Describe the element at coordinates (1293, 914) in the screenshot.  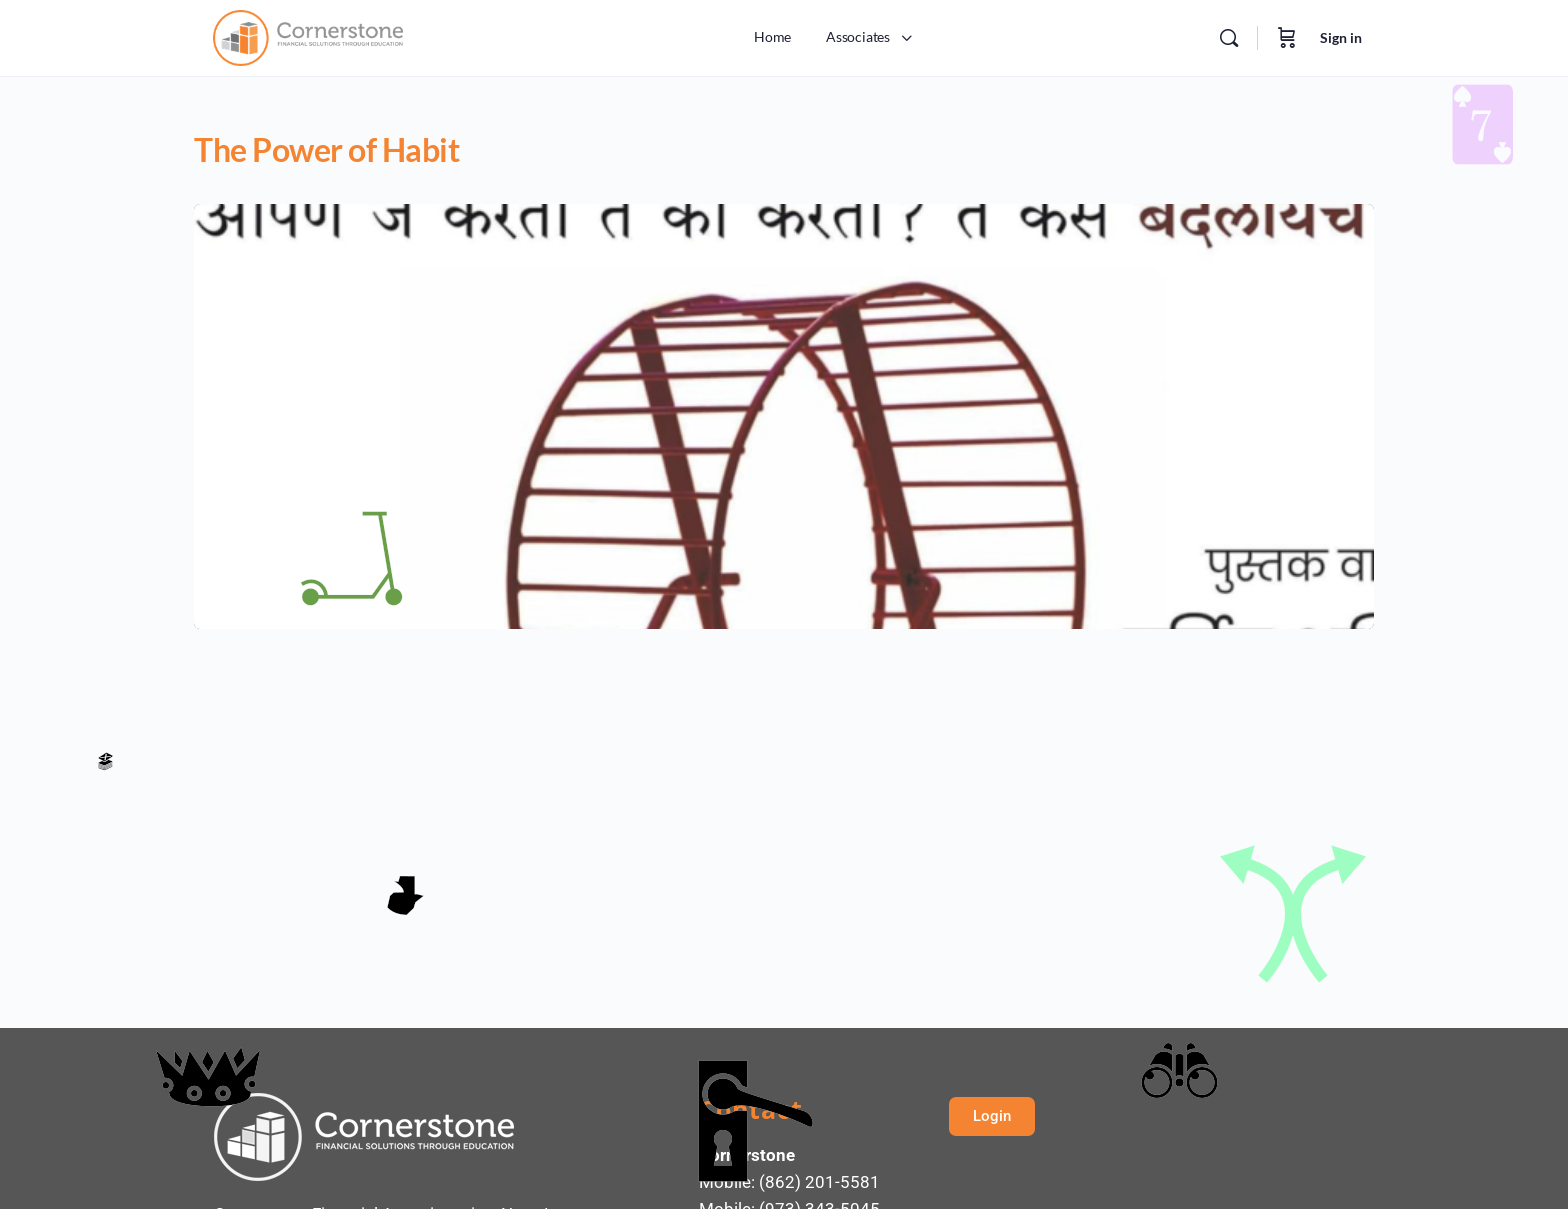
I see `split or divide content into multiple paths` at that location.